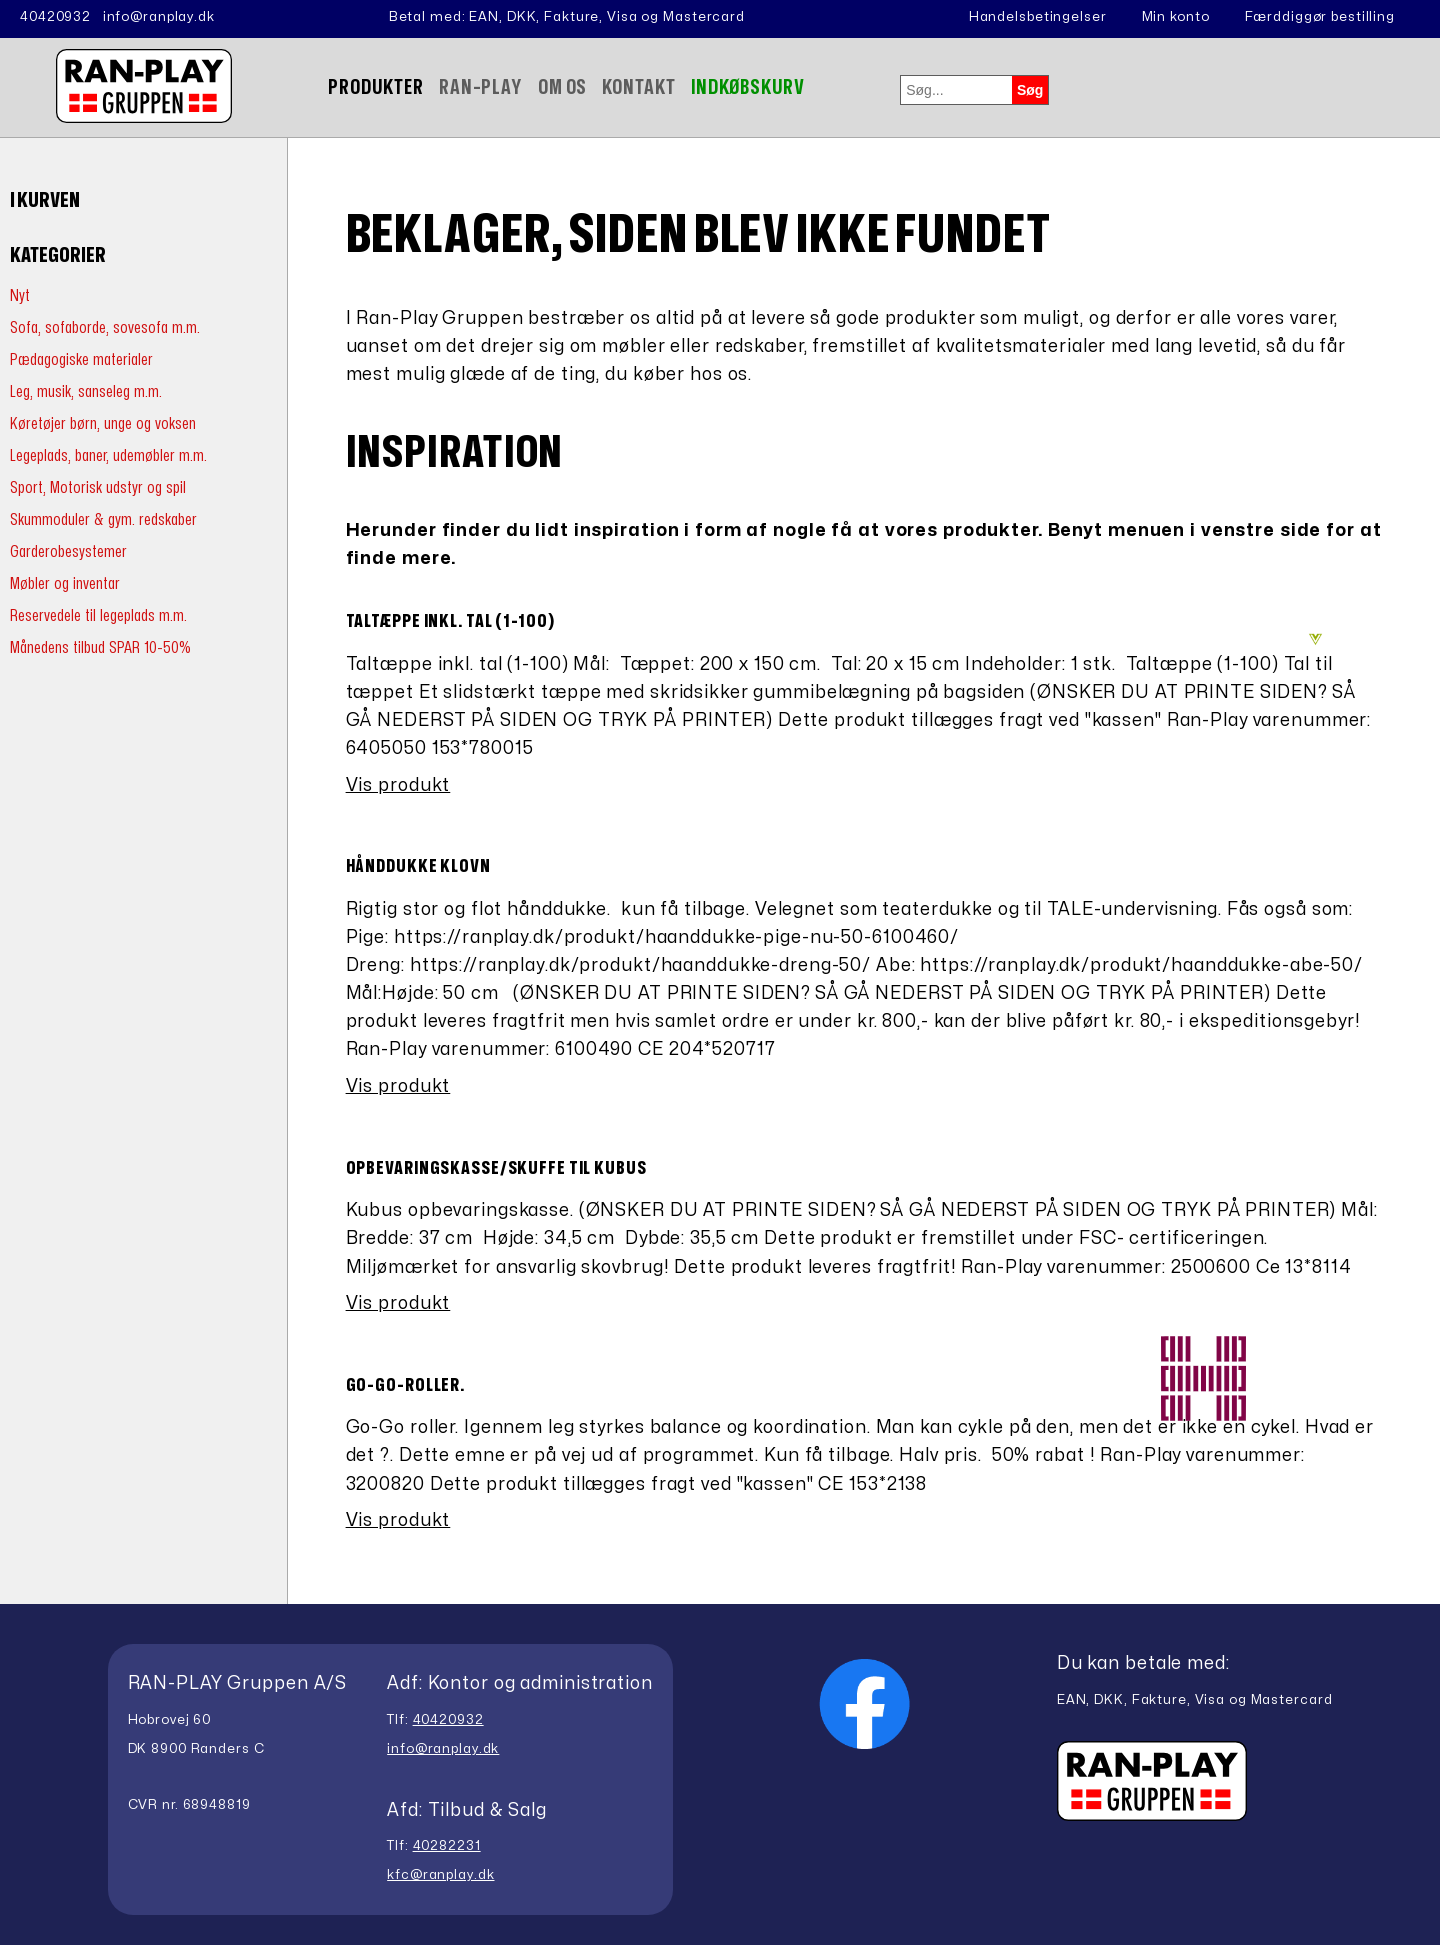  What do you see at coordinates (1203, 1378) in the screenshot?
I see `launch htop system monitoring application` at bounding box center [1203, 1378].